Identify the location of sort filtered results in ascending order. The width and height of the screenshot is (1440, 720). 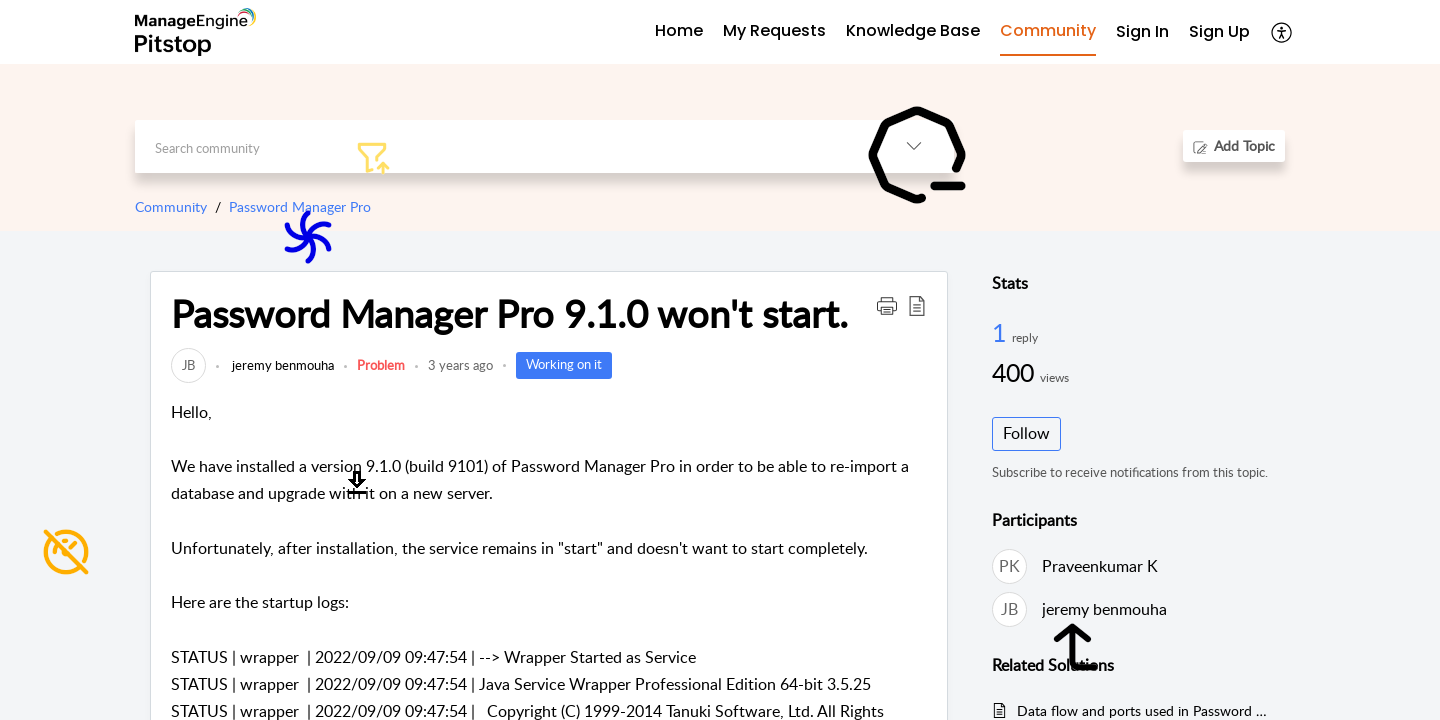
(372, 157).